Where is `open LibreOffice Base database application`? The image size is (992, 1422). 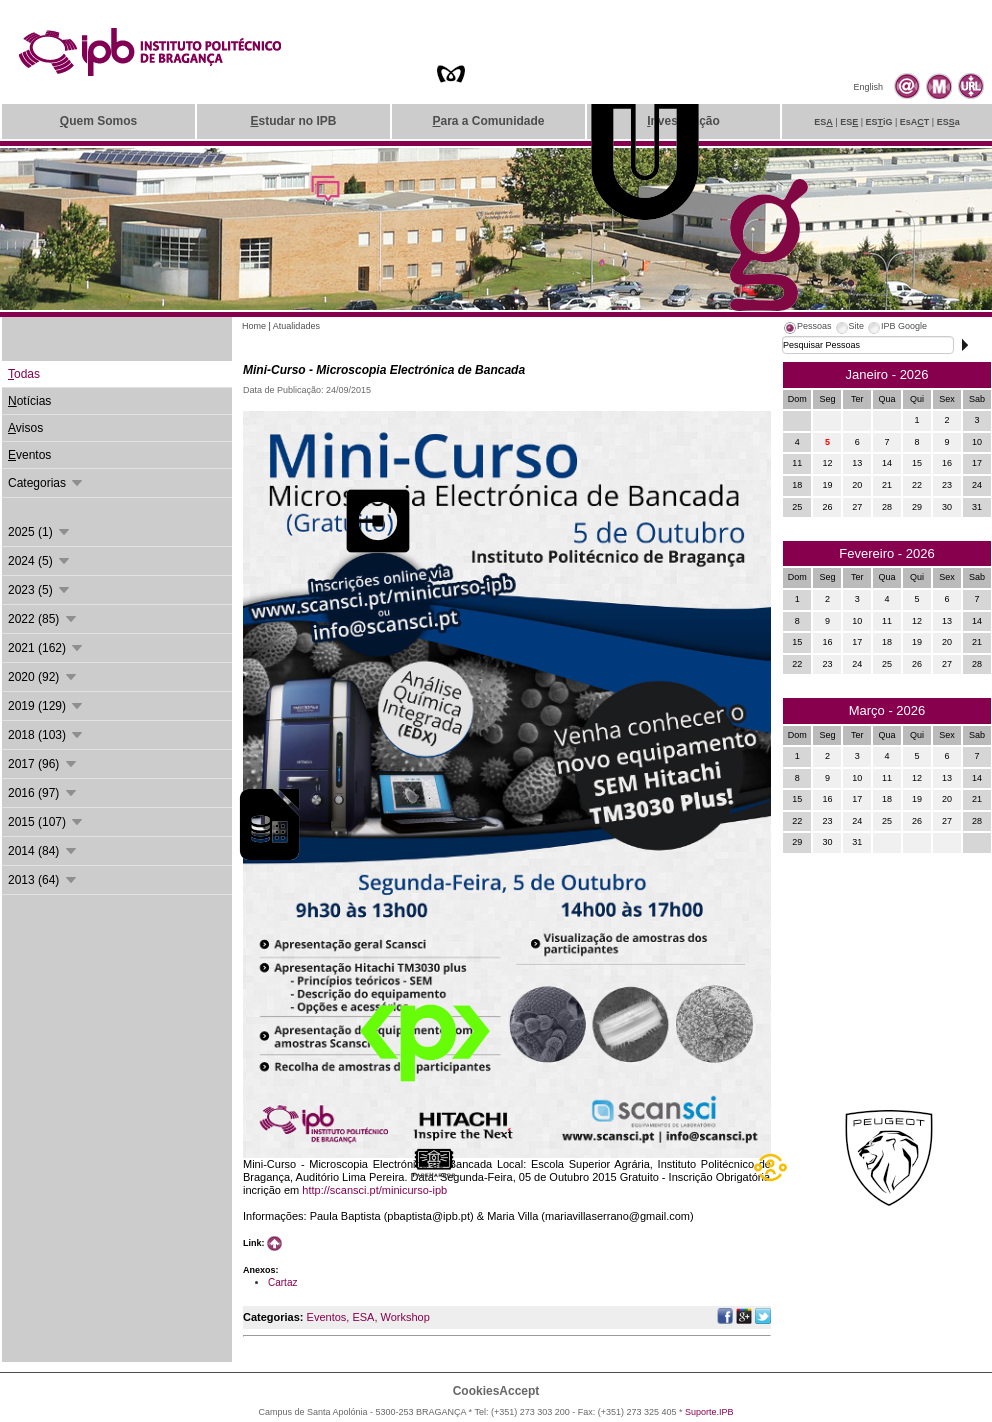
open LibreOffice Base database application is located at coordinates (269, 824).